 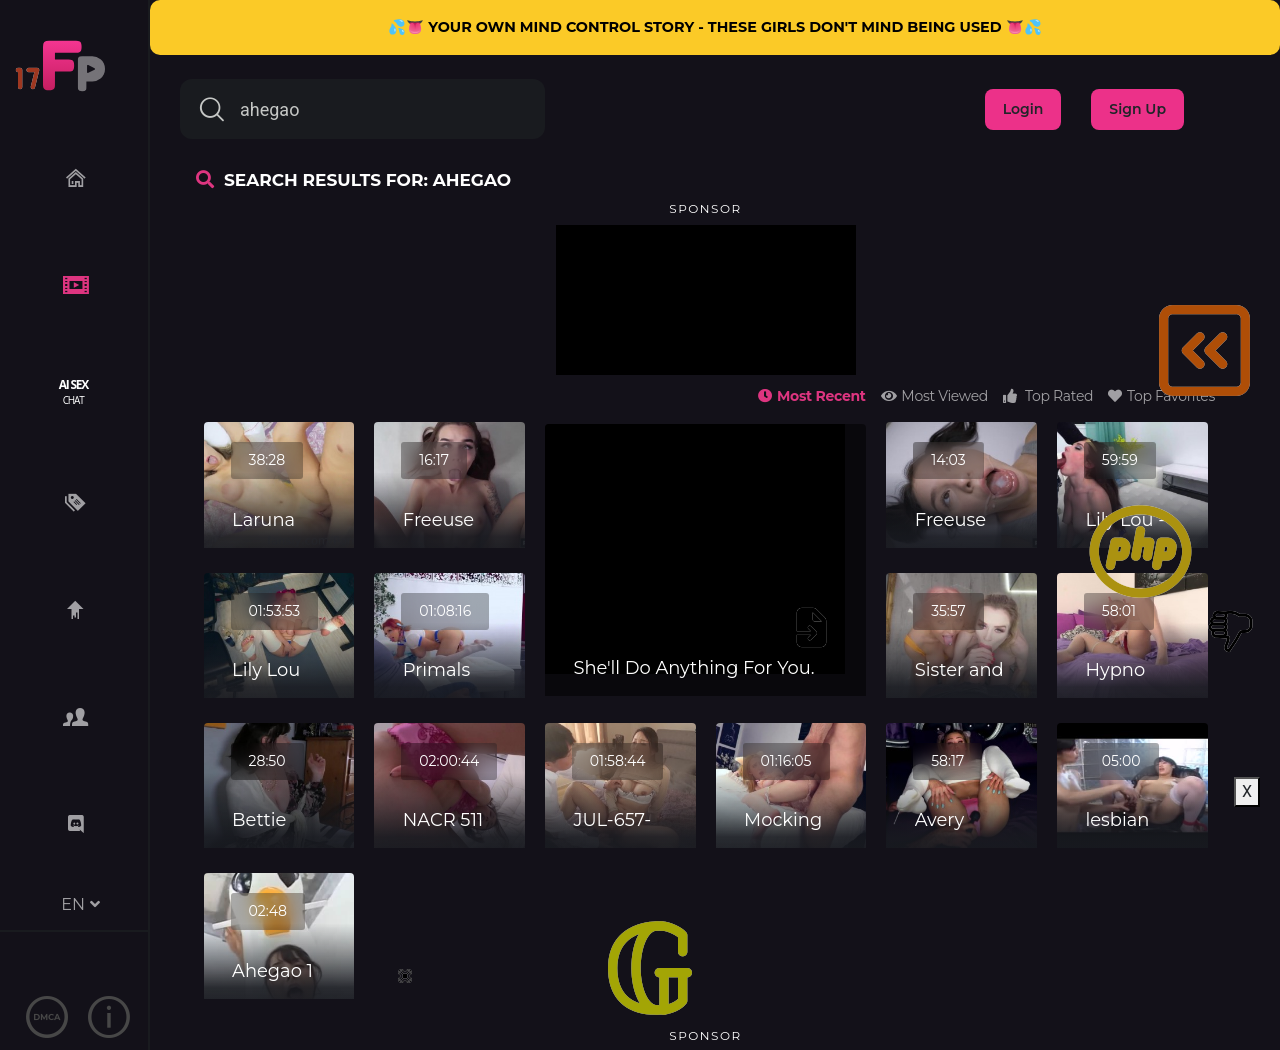 I want to click on import file or document, so click(x=811, y=627).